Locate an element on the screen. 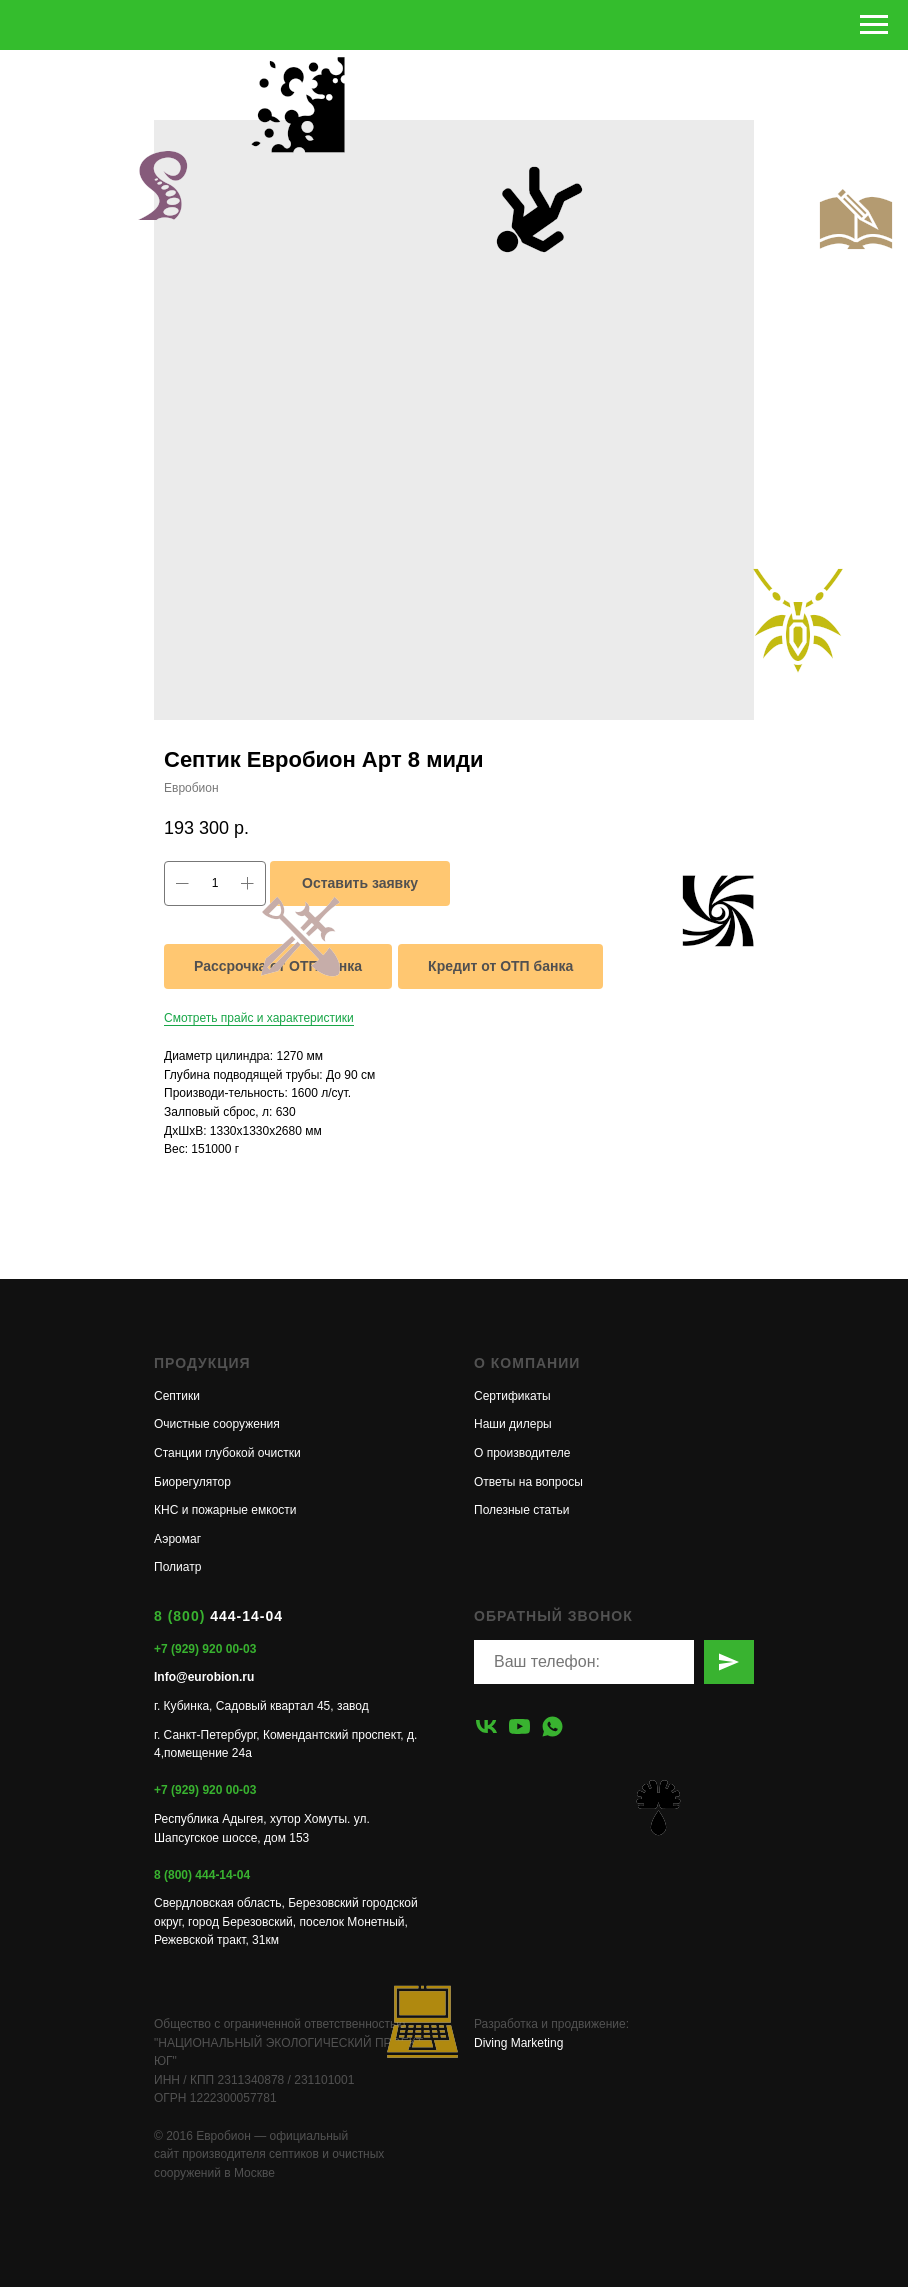 The image size is (908, 2287). equip a tribal accessory or amulet is located at coordinates (798, 621).